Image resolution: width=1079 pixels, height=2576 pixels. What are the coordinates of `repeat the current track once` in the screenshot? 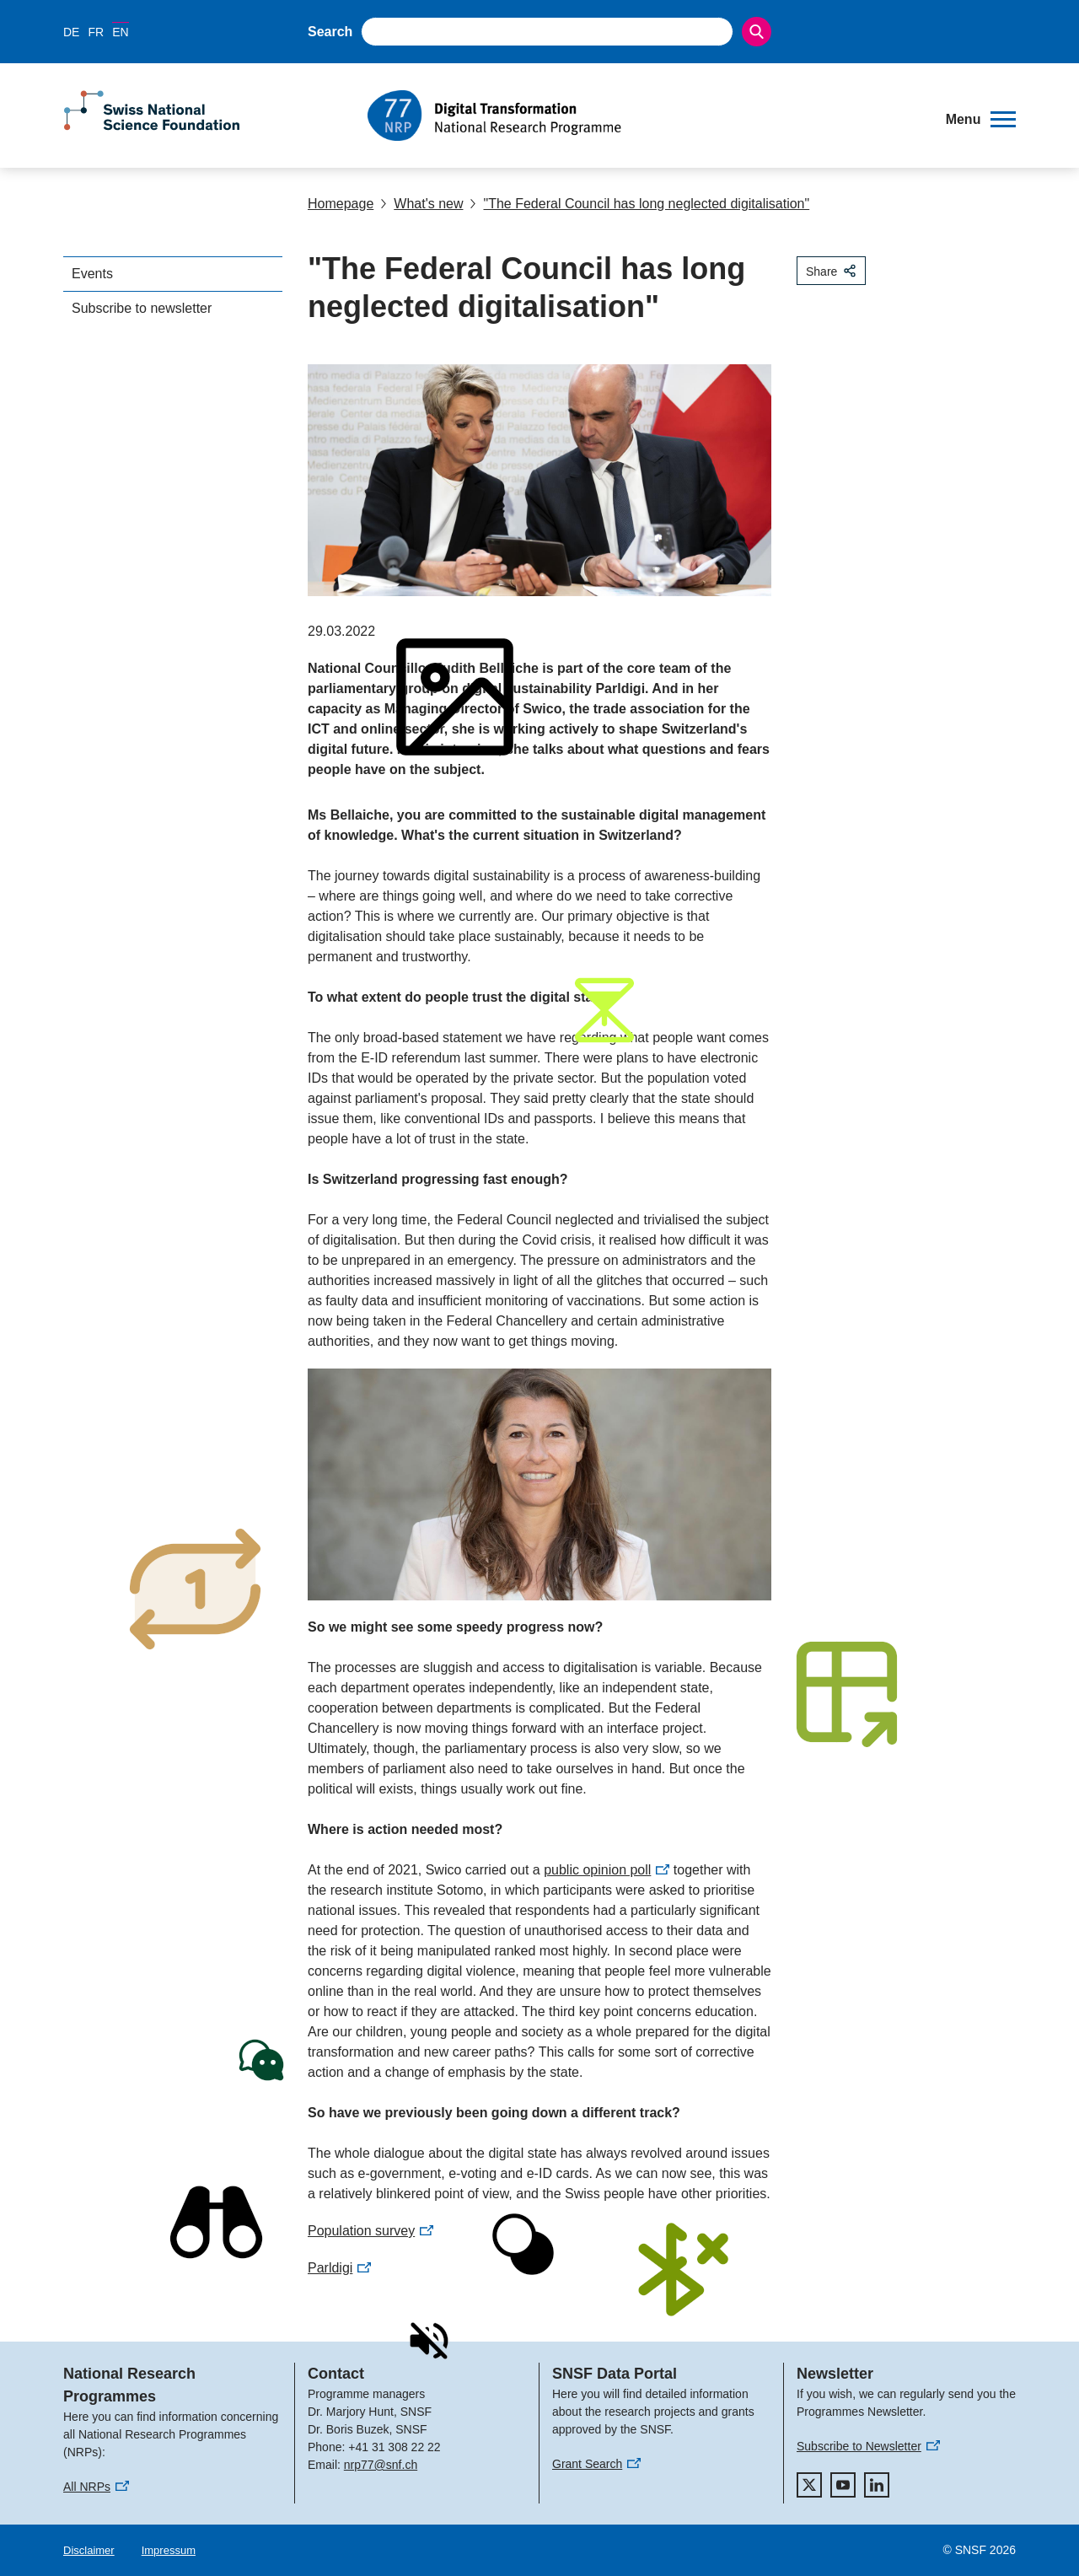 It's located at (195, 1589).